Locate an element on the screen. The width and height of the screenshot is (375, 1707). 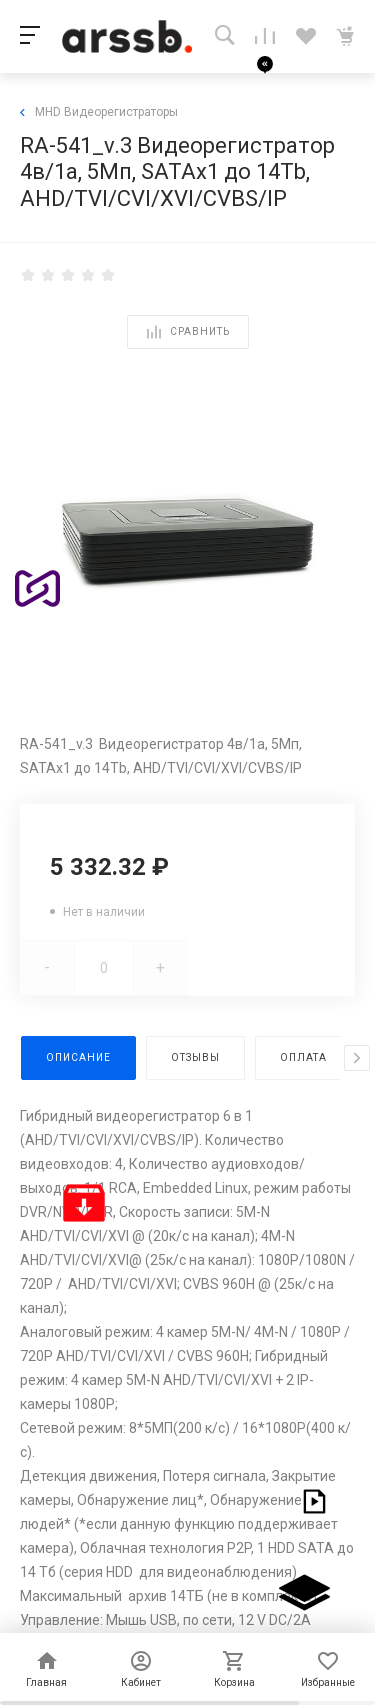
open a video file is located at coordinates (314, 1501).